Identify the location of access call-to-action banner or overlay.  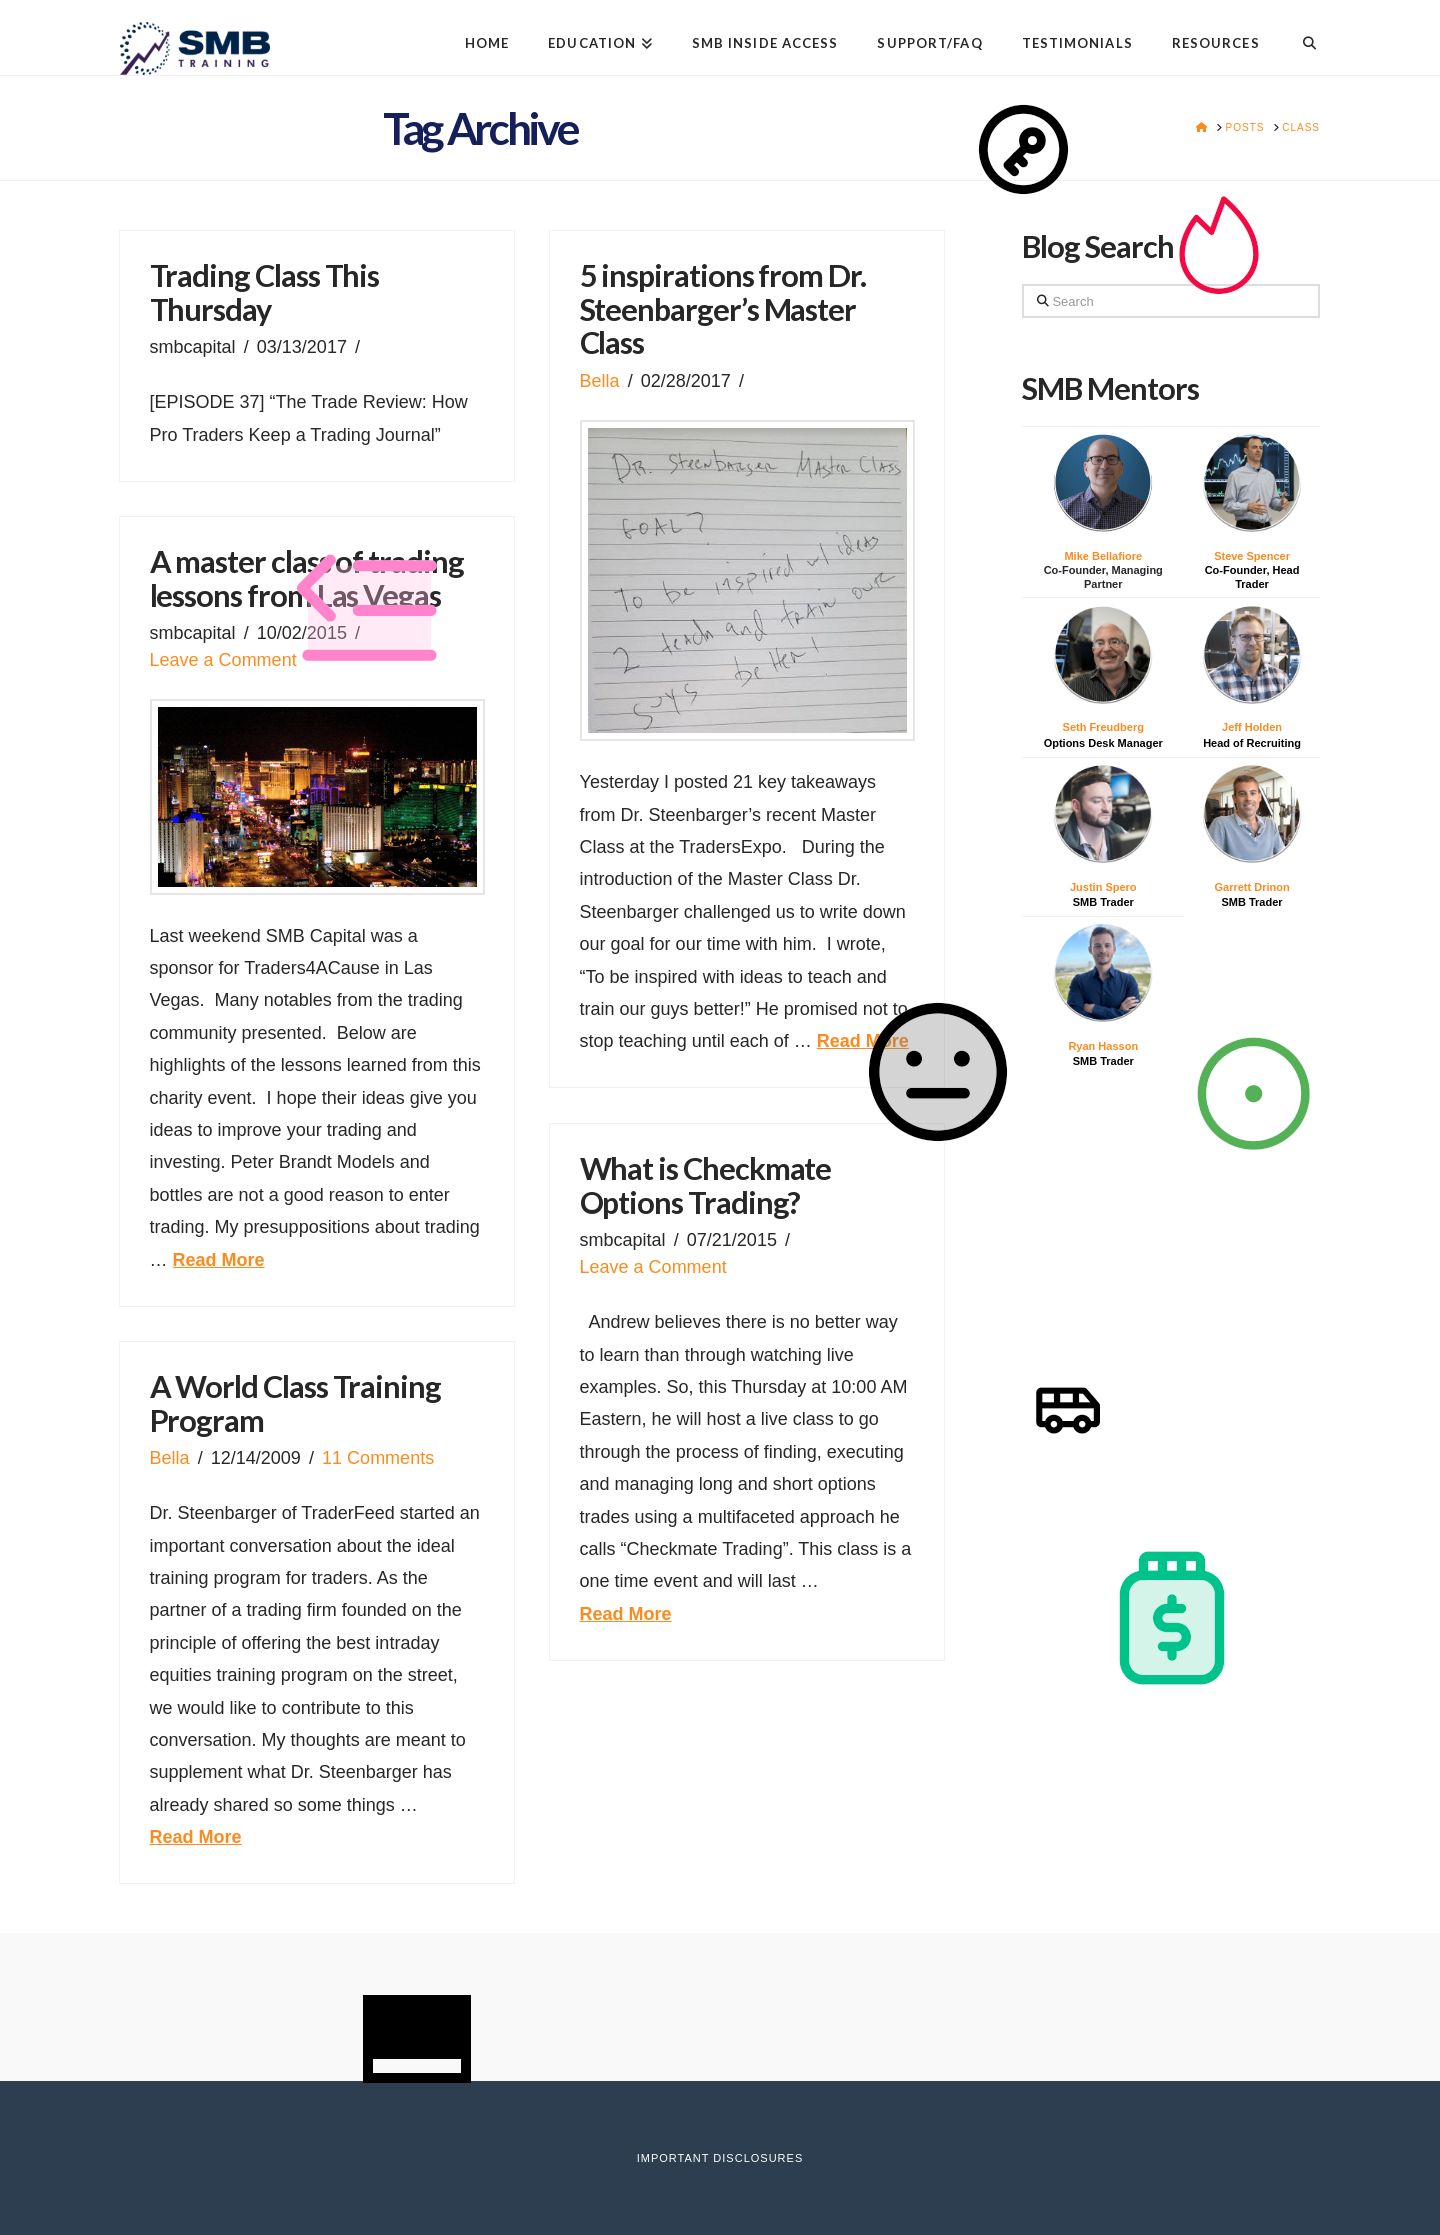
(417, 2039).